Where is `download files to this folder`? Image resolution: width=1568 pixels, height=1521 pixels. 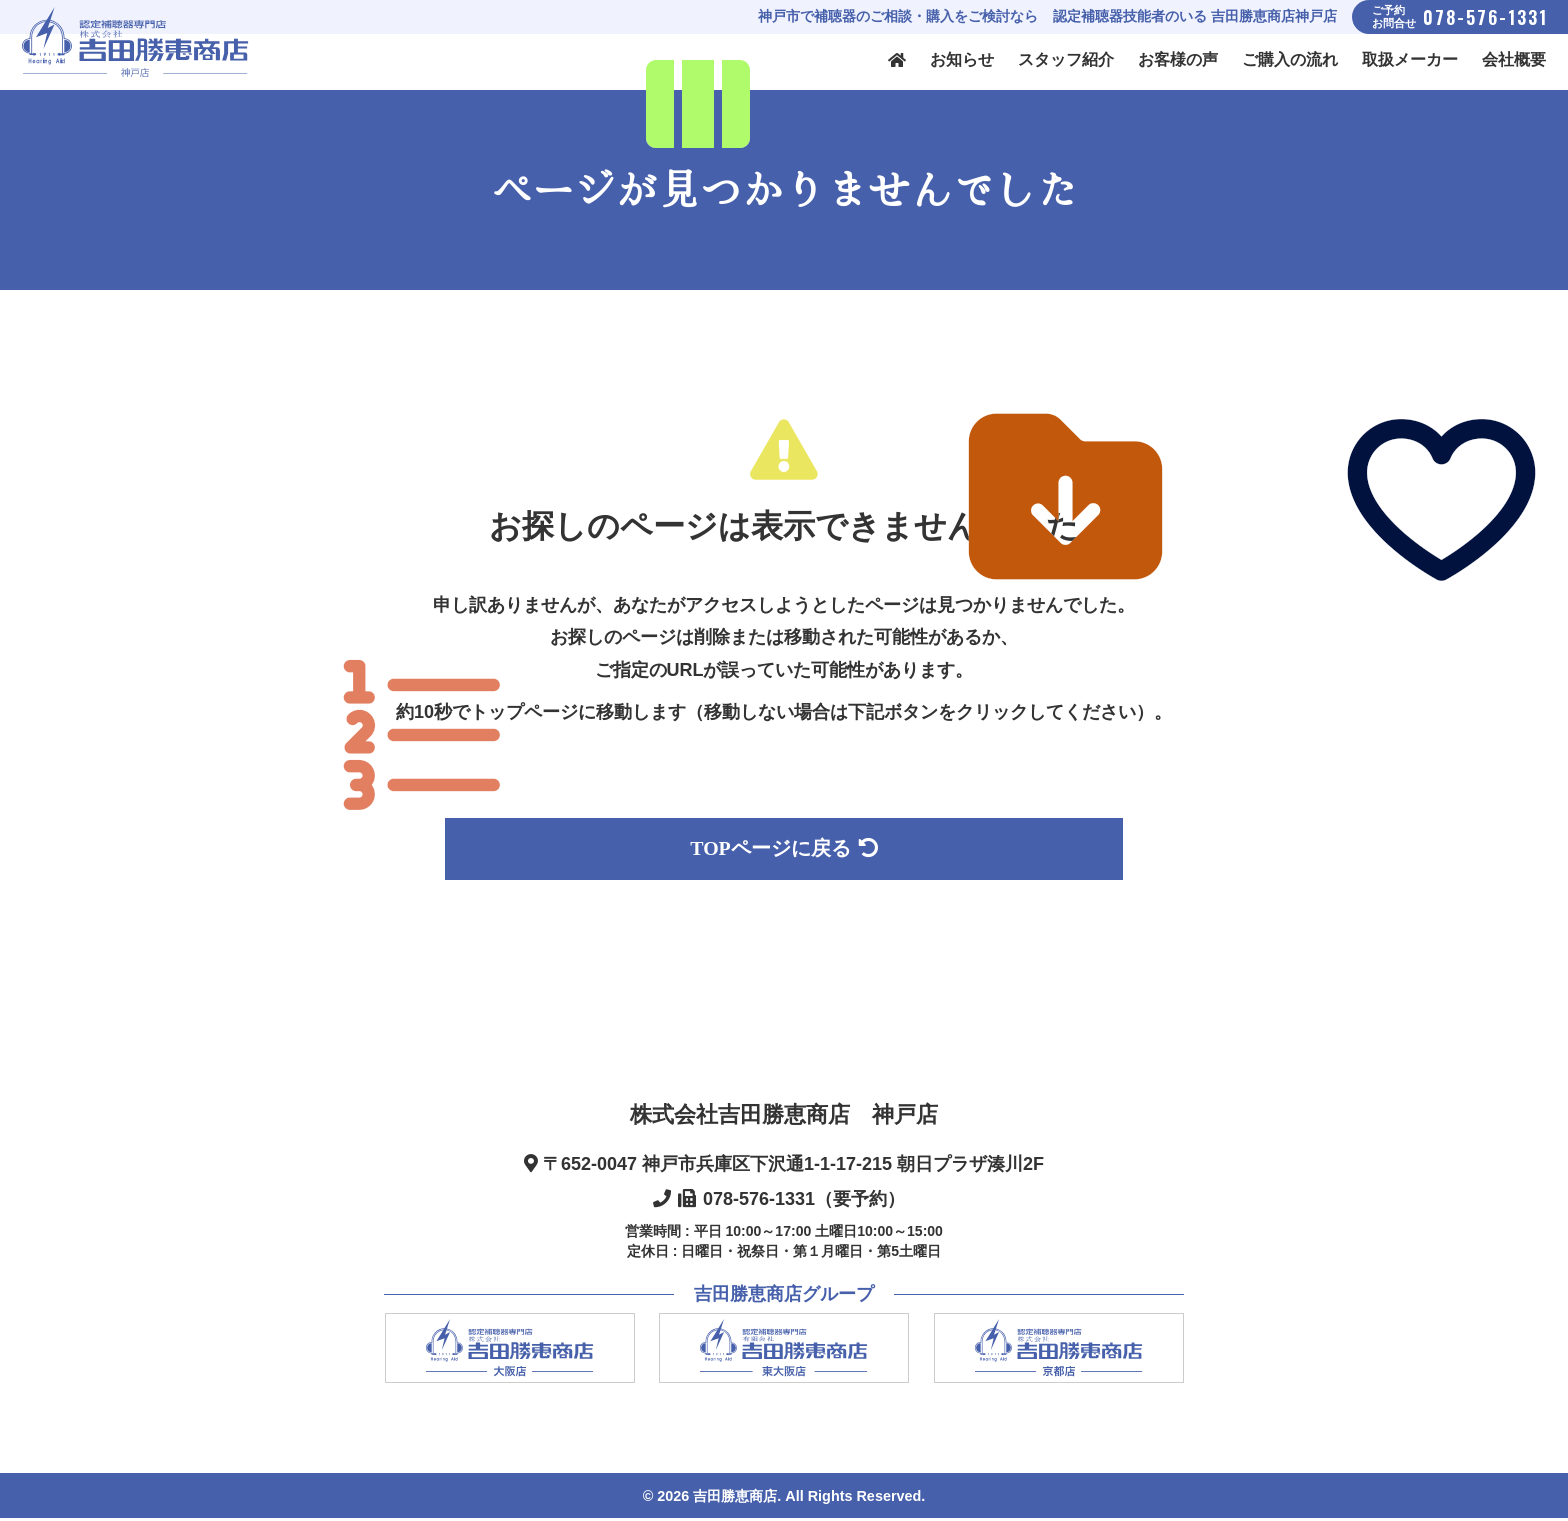 download files to this folder is located at coordinates (1065, 496).